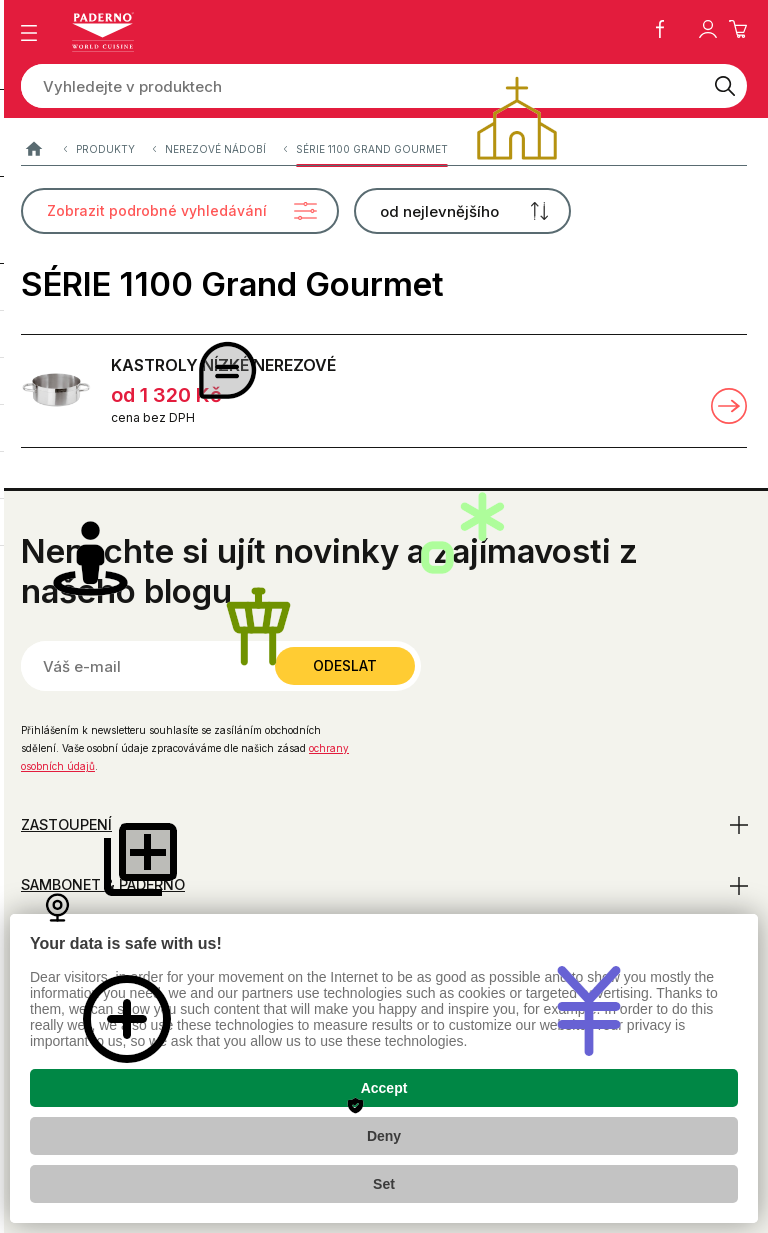  What do you see at coordinates (226, 371) in the screenshot?
I see `open chat or messaging` at bounding box center [226, 371].